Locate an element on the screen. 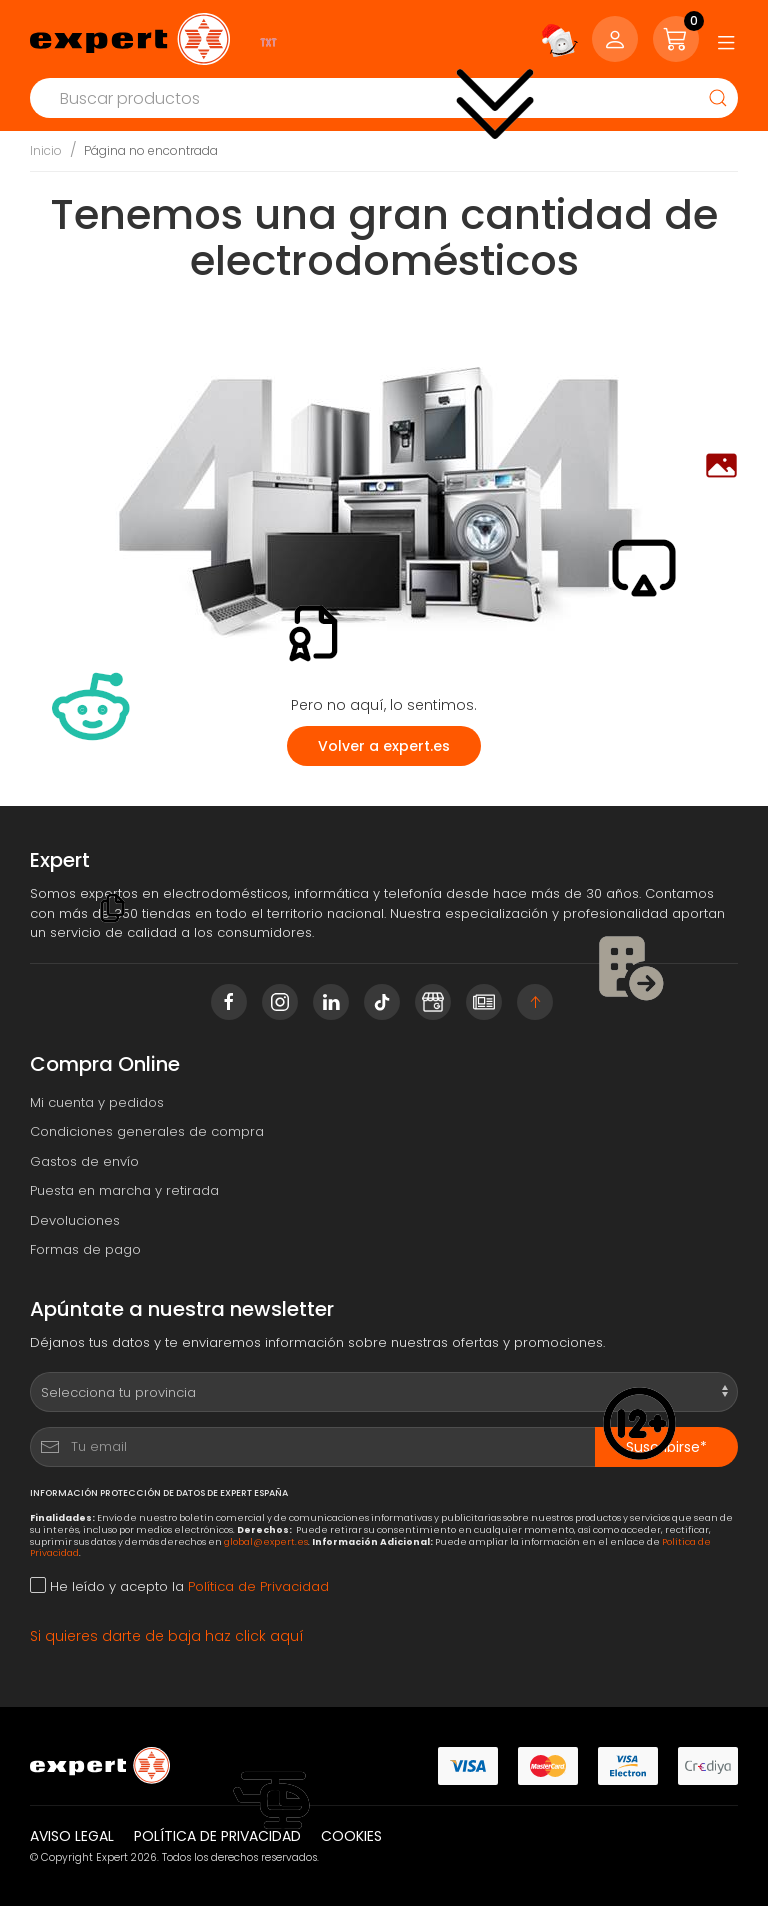  access helicopter or aerial transport options is located at coordinates (271, 1798).